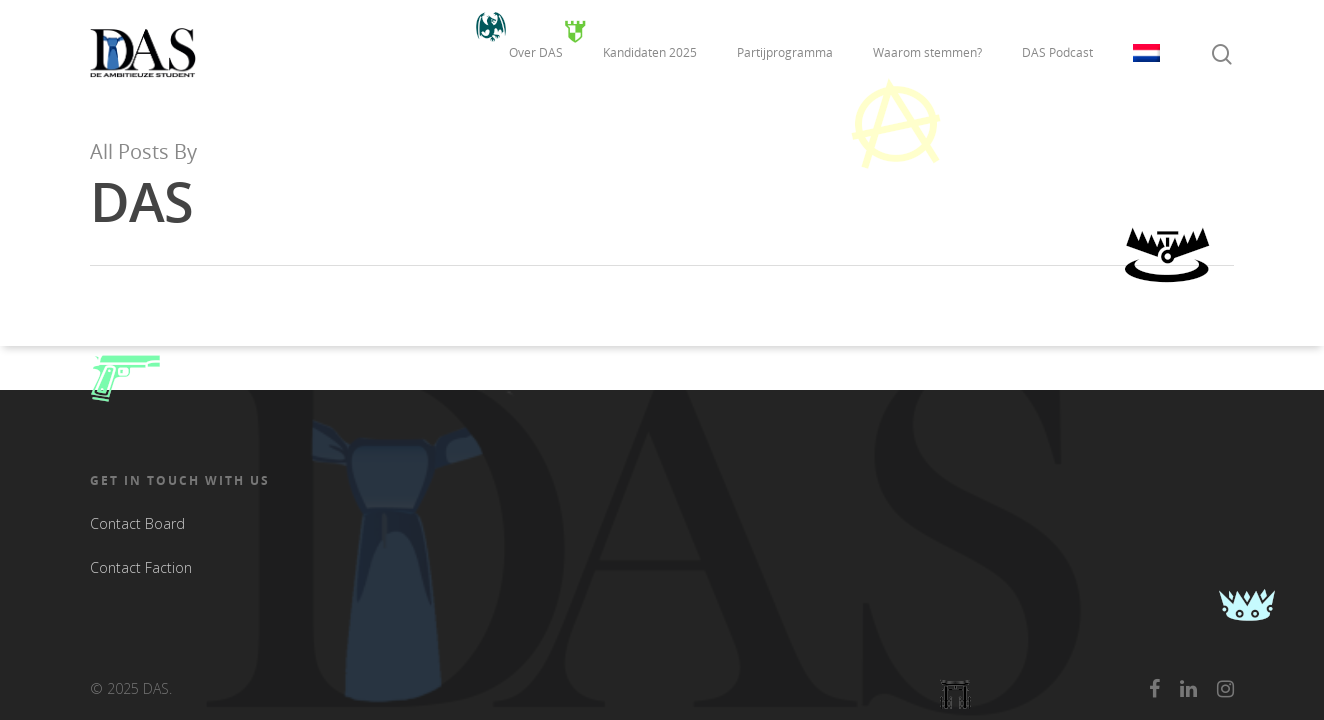  Describe the element at coordinates (1167, 245) in the screenshot. I see `trap or hazard indicator in a game interface` at that location.